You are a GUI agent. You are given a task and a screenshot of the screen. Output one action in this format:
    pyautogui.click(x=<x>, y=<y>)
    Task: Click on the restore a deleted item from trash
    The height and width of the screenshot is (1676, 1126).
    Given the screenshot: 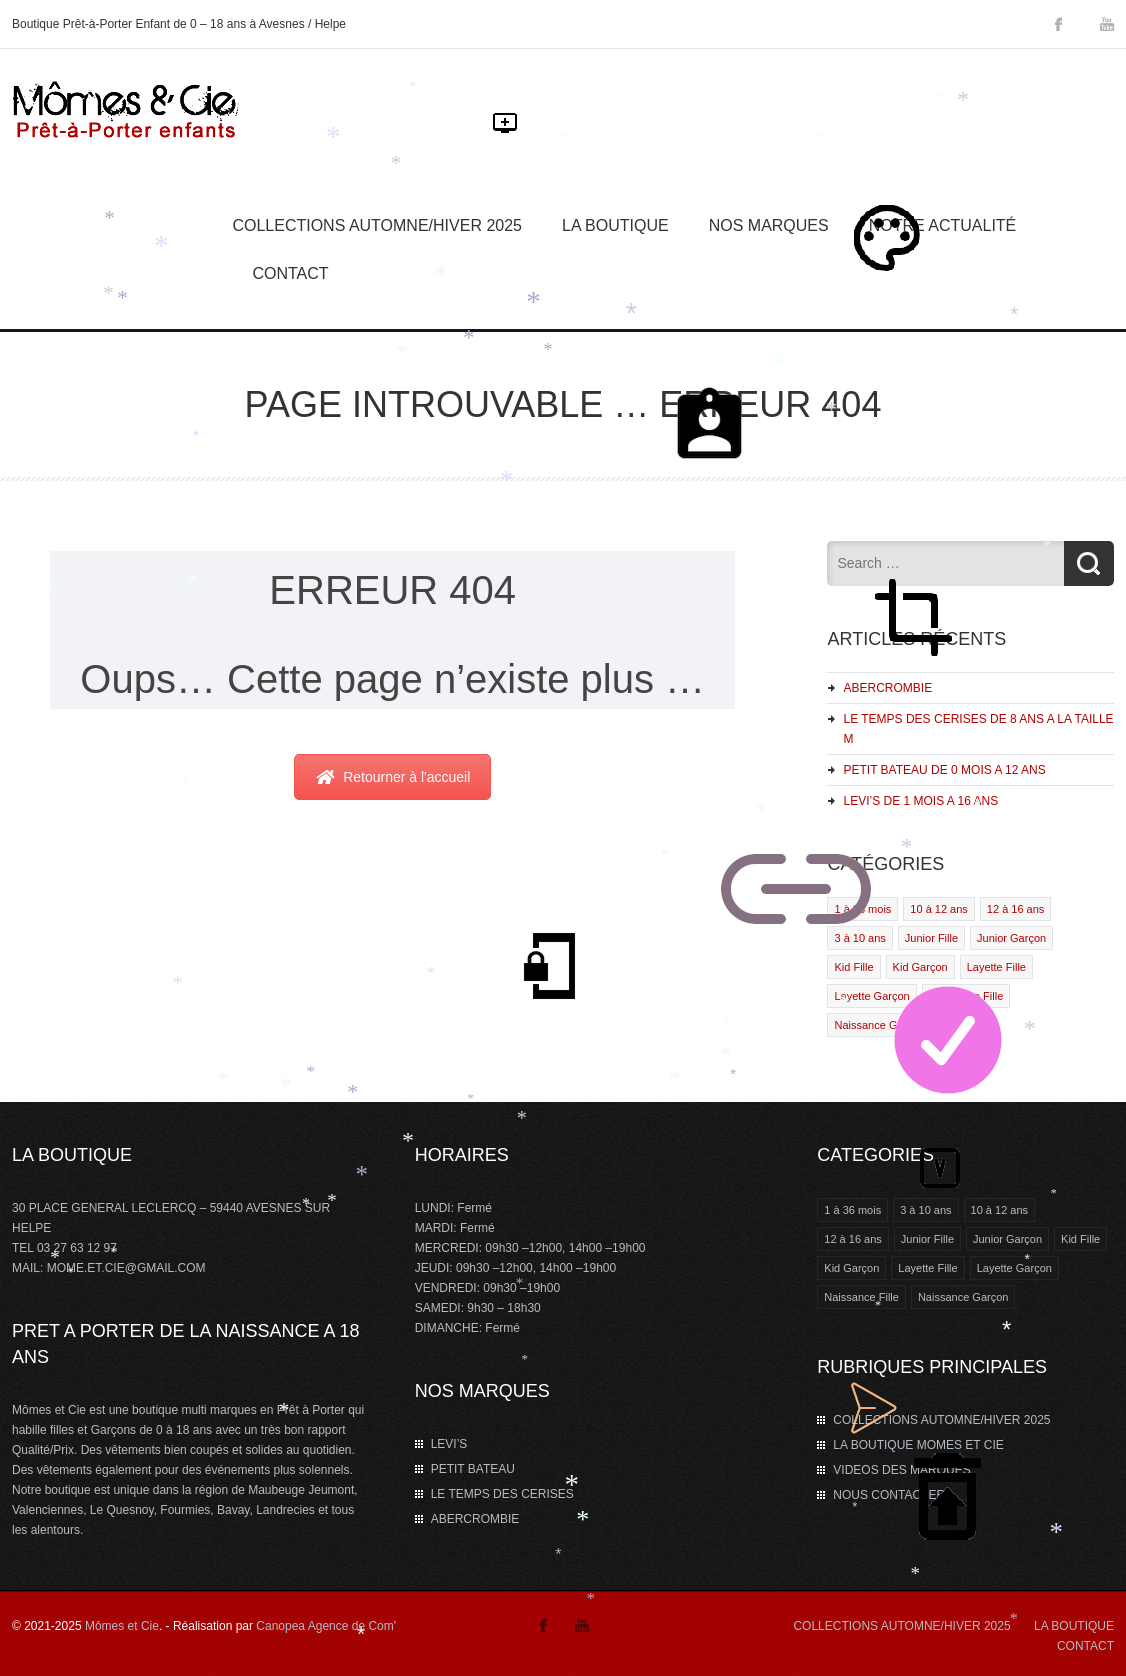 What is the action you would take?
    pyautogui.click(x=947, y=1496)
    